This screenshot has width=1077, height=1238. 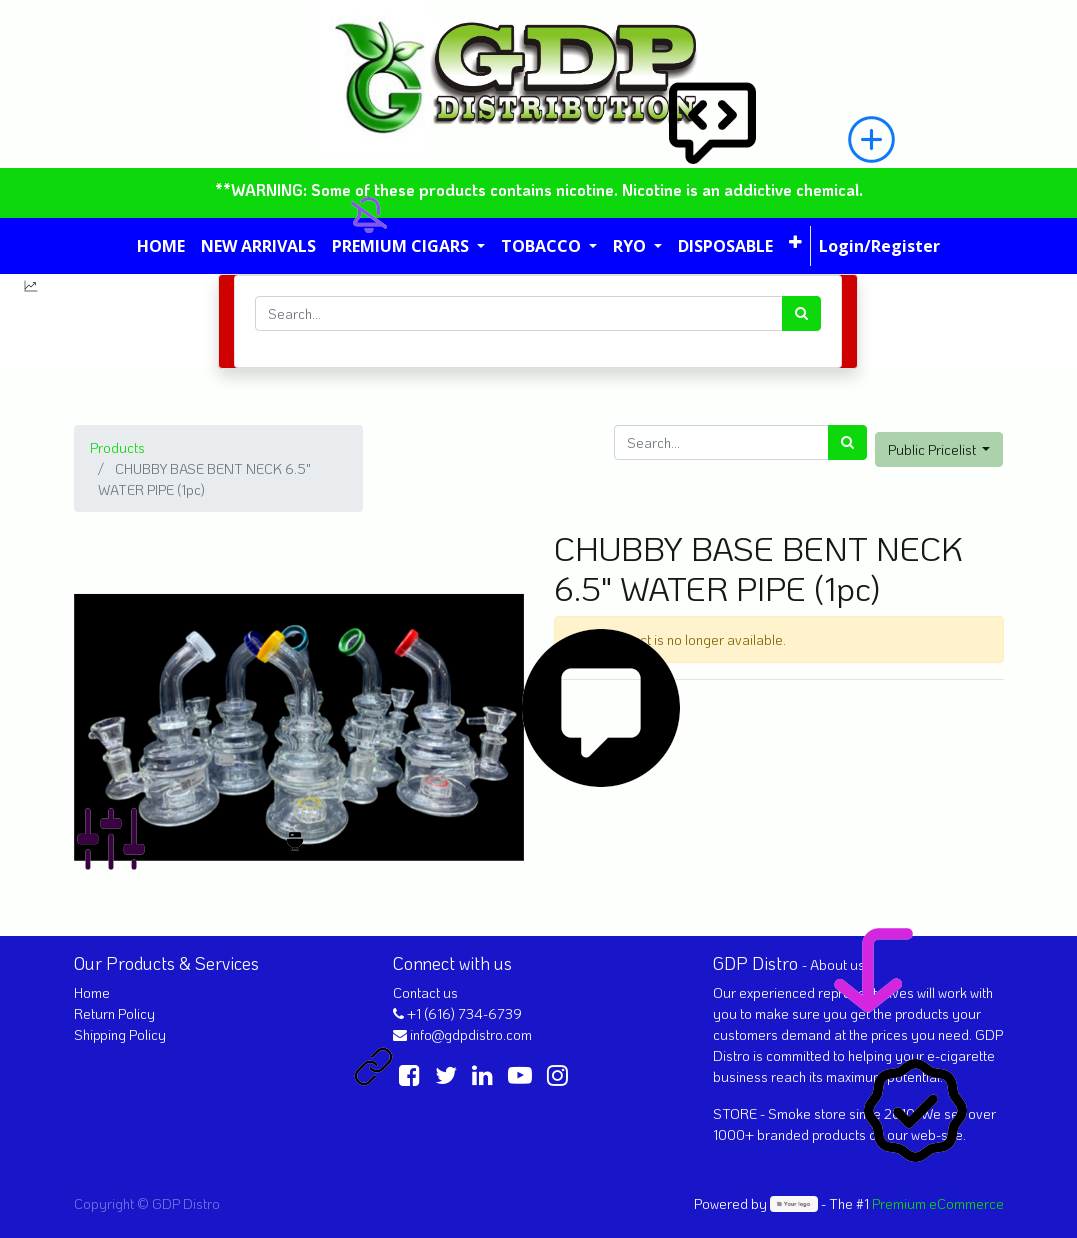 I want to click on view discussion feed, so click(x=601, y=708).